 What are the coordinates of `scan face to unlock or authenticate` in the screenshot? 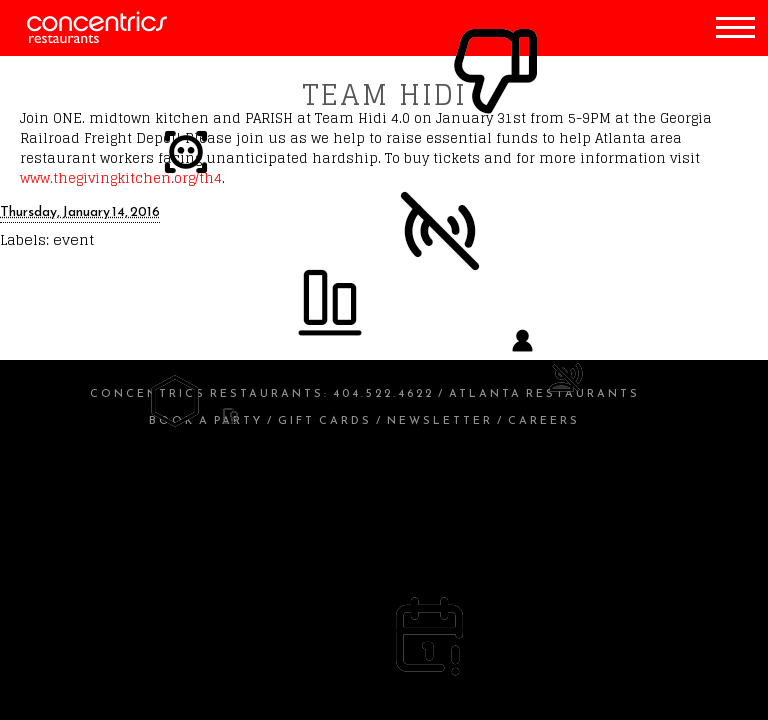 It's located at (186, 152).